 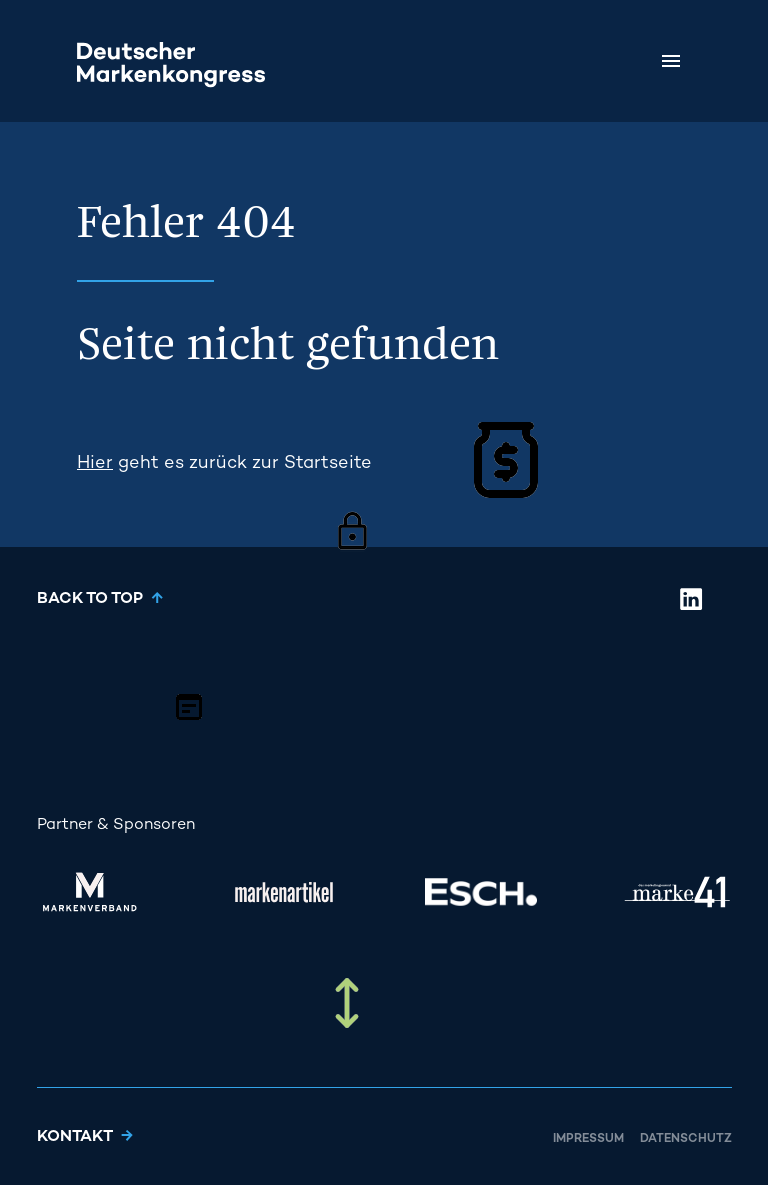 I want to click on lock or secure this item, so click(x=352, y=531).